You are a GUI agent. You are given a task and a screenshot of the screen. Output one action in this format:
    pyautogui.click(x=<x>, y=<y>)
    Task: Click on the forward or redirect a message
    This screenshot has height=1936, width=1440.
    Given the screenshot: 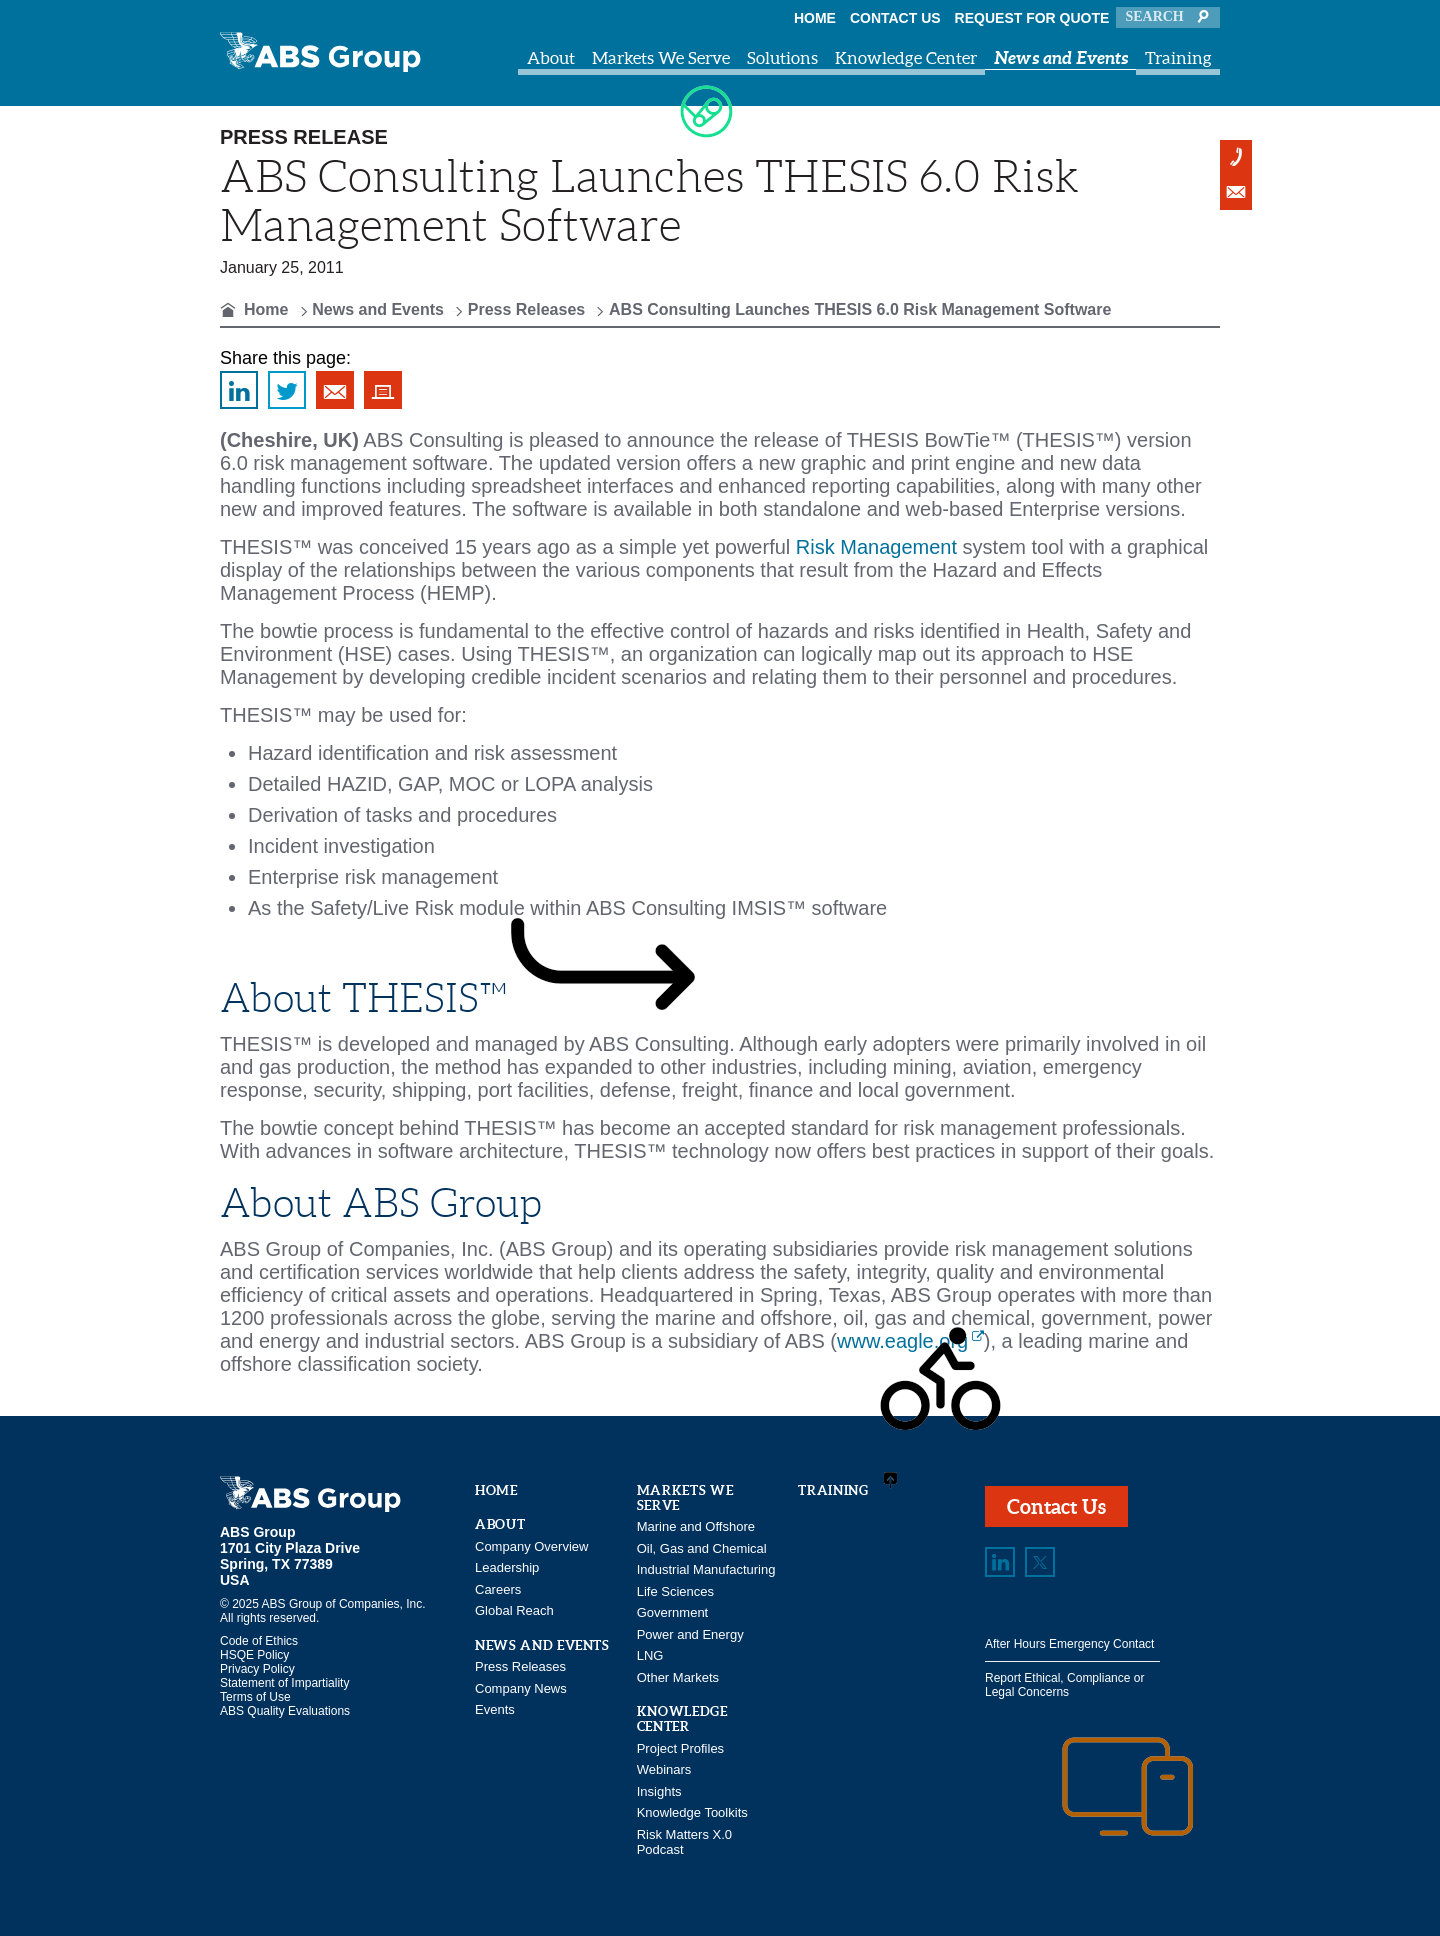 What is the action you would take?
    pyautogui.click(x=603, y=964)
    